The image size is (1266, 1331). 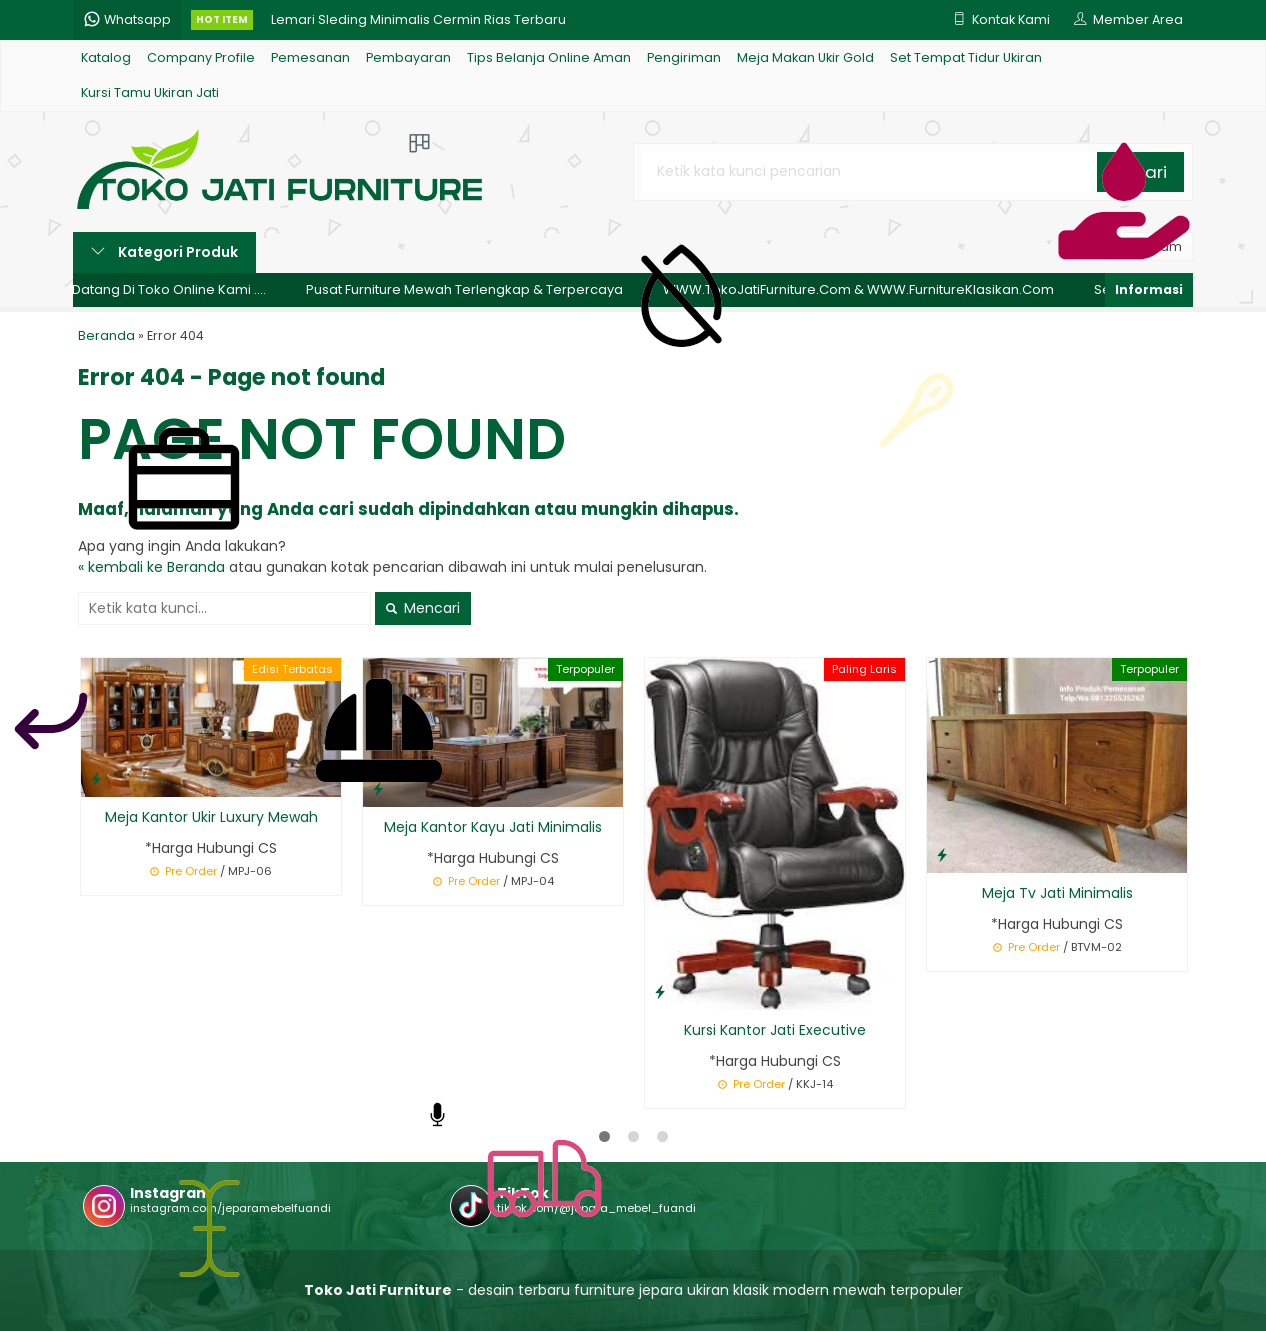 What do you see at coordinates (437, 1114) in the screenshot?
I see `tap to start voice input` at bounding box center [437, 1114].